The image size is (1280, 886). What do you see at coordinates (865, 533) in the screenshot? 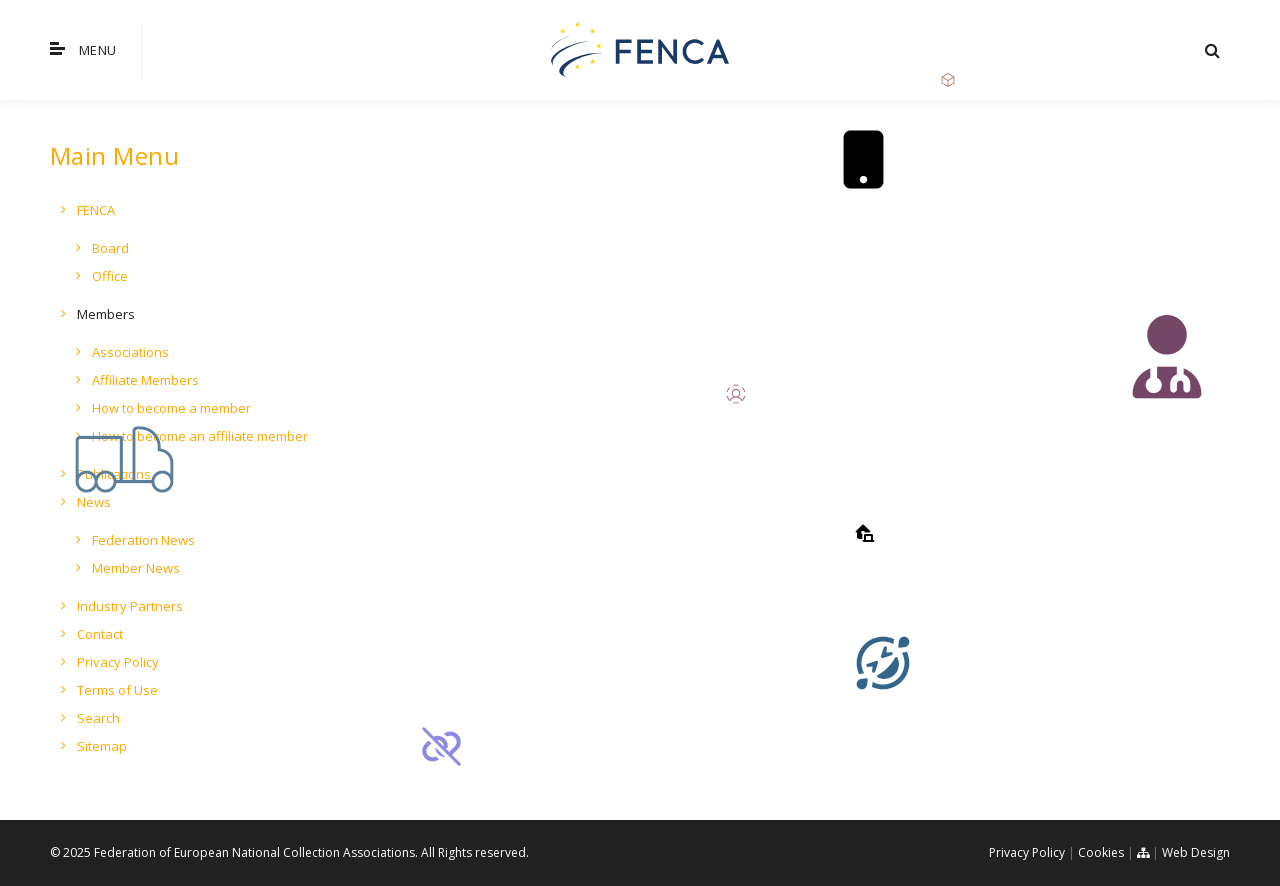
I see `work from home or remote work mode` at bounding box center [865, 533].